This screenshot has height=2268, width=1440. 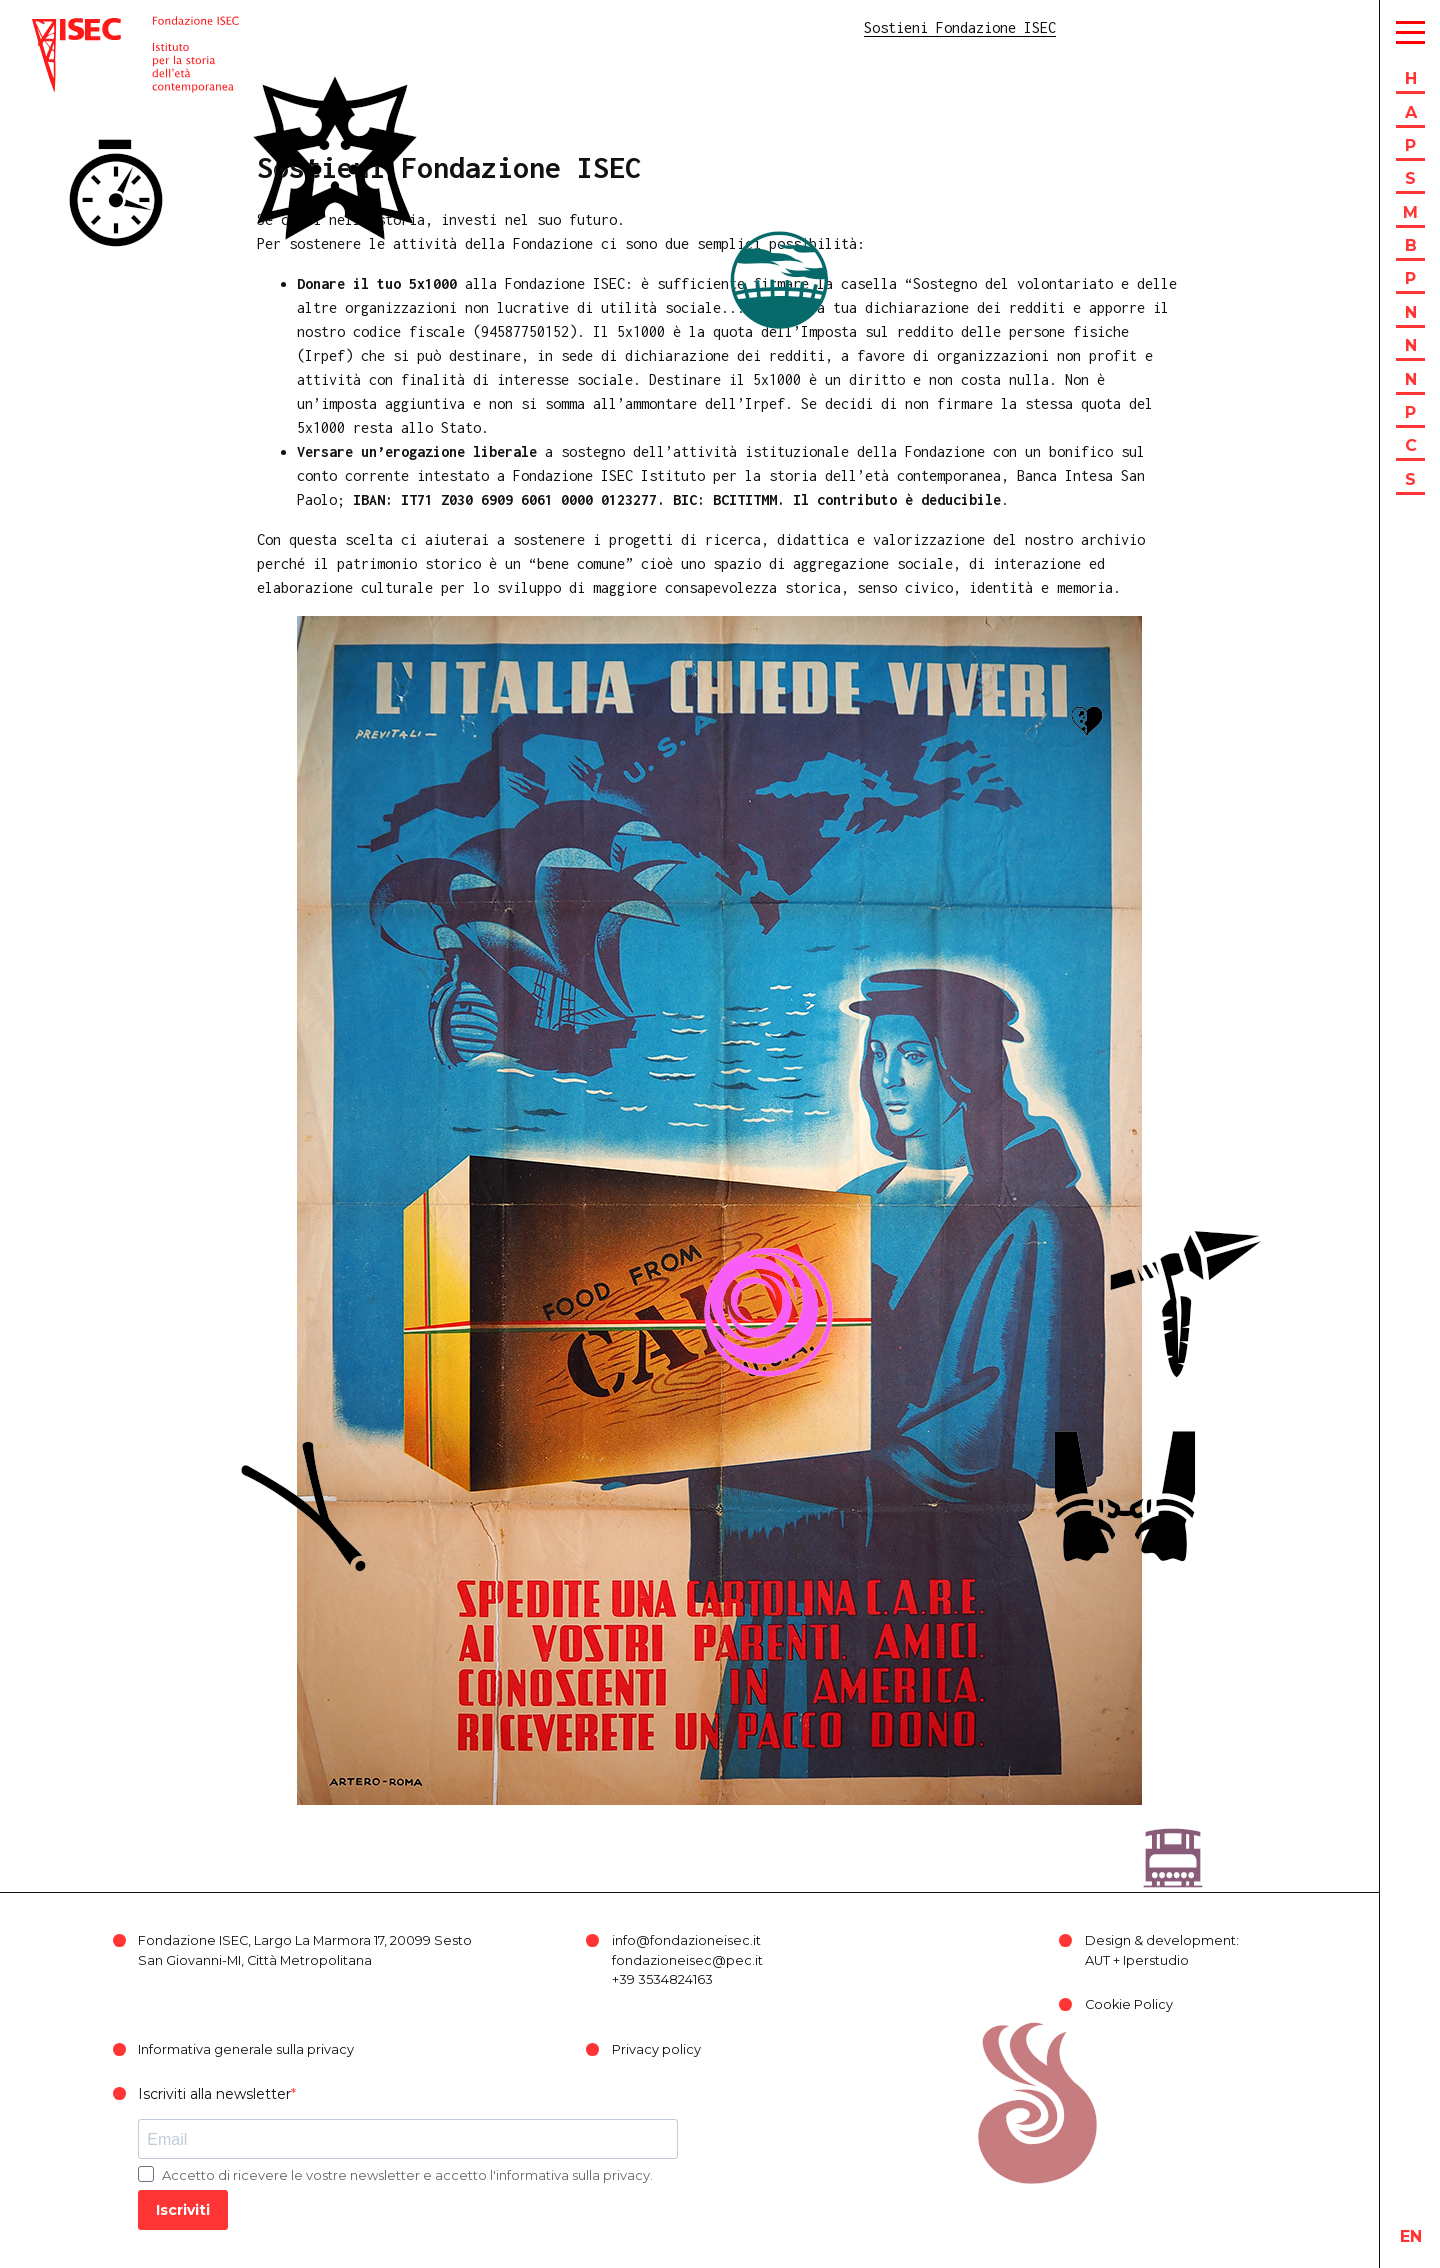 What do you see at coordinates (335, 158) in the screenshot?
I see `decorative emblem or badge element` at bounding box center [335, 158].